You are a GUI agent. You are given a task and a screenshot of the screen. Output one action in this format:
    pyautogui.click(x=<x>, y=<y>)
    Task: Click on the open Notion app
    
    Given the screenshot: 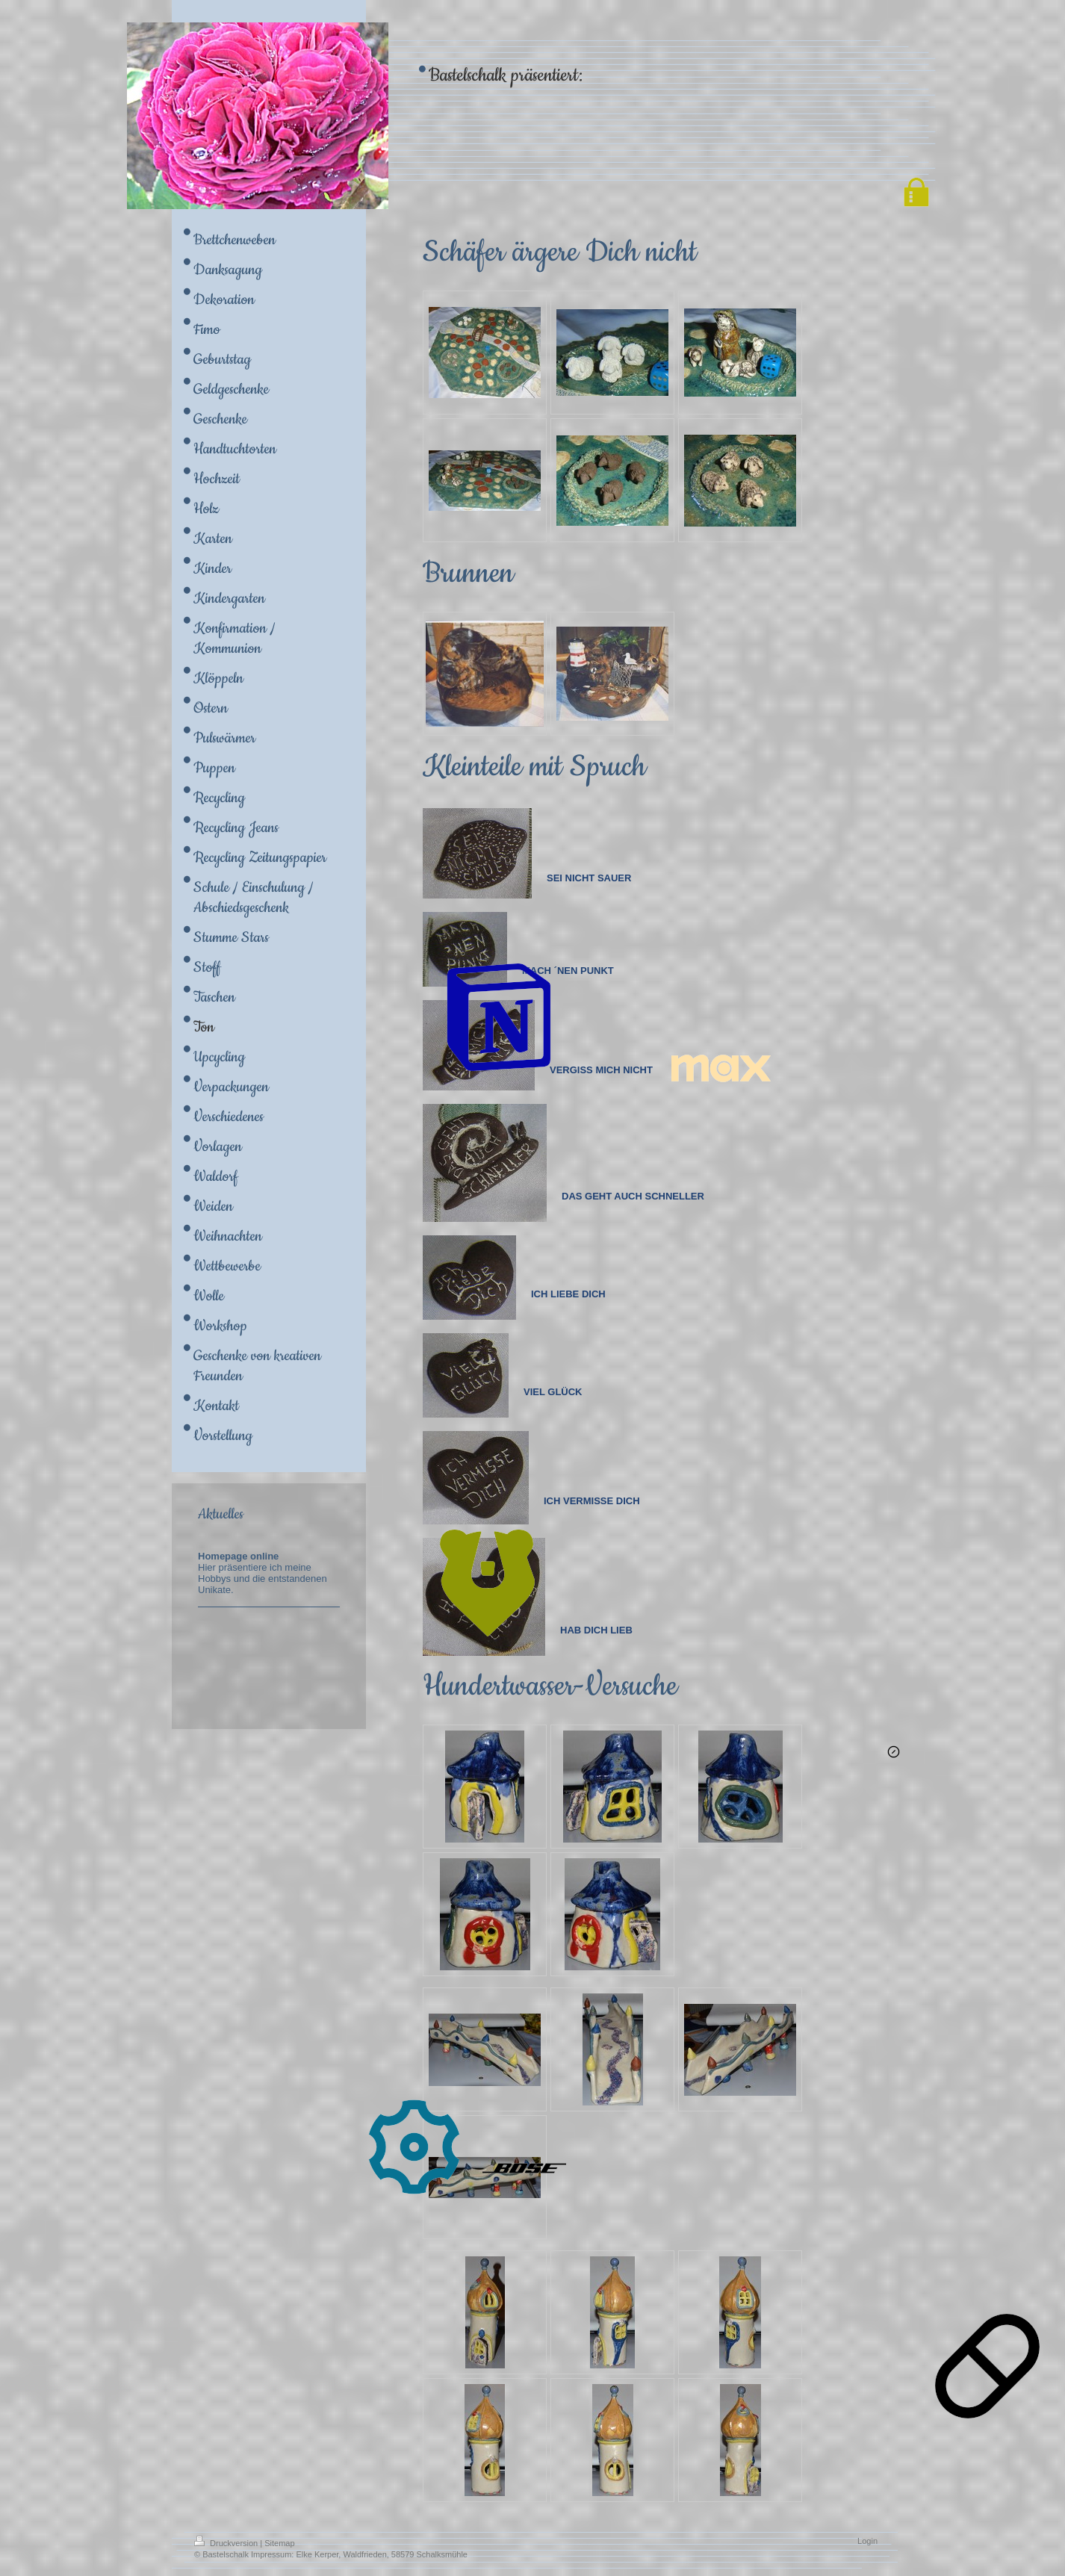 What is the action you would take?
    pyautogui.click(x=501, y=1017)
    